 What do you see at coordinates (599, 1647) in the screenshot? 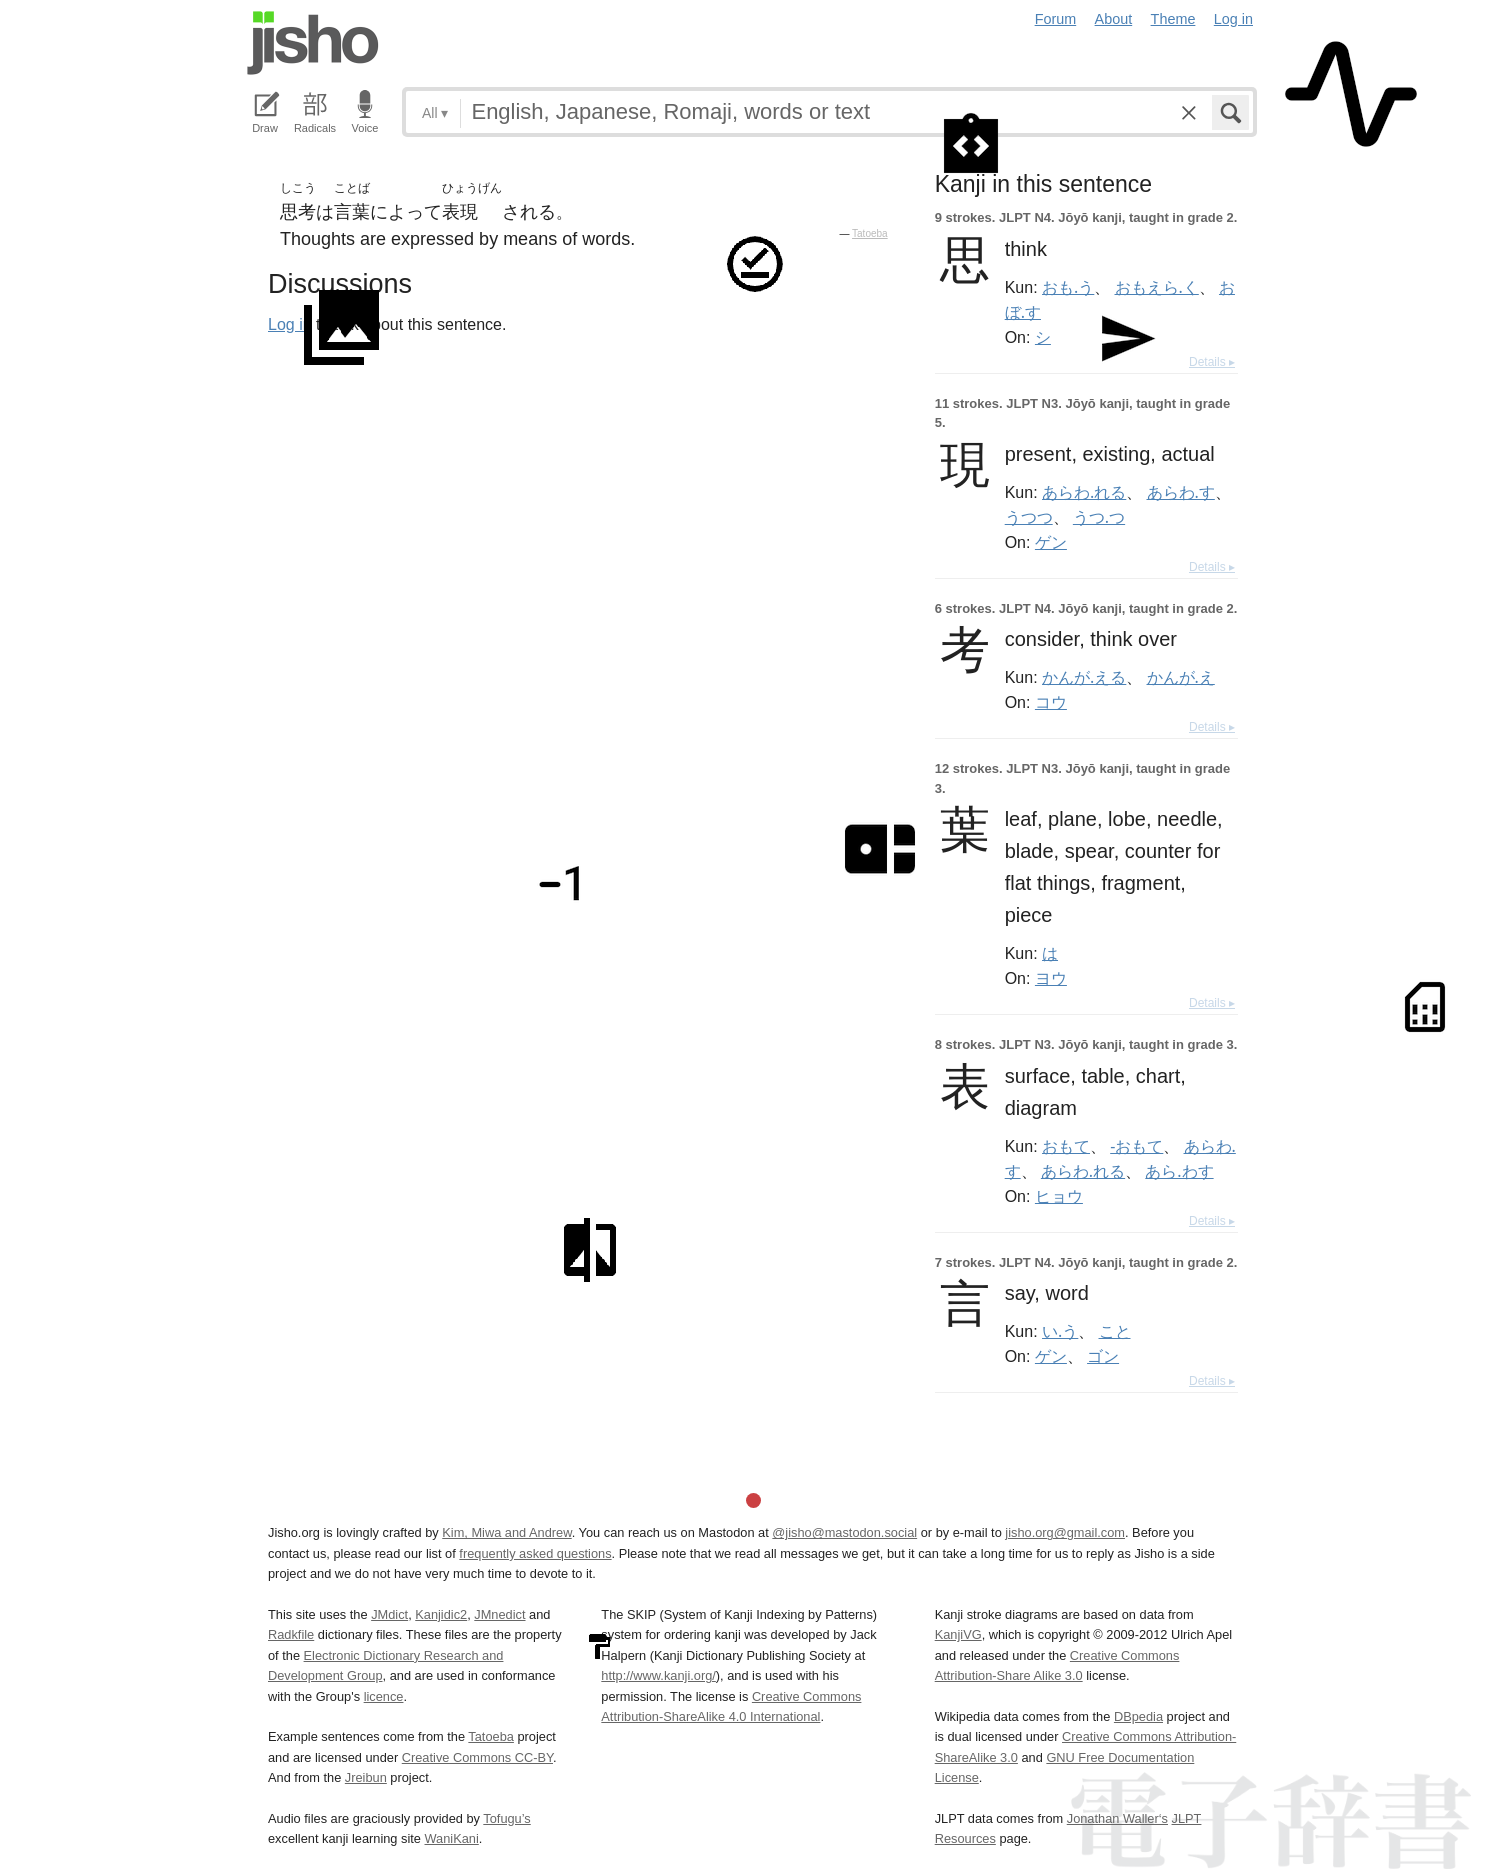
I see `apply formatting style to selected content` at bounding box center [599, 1647].